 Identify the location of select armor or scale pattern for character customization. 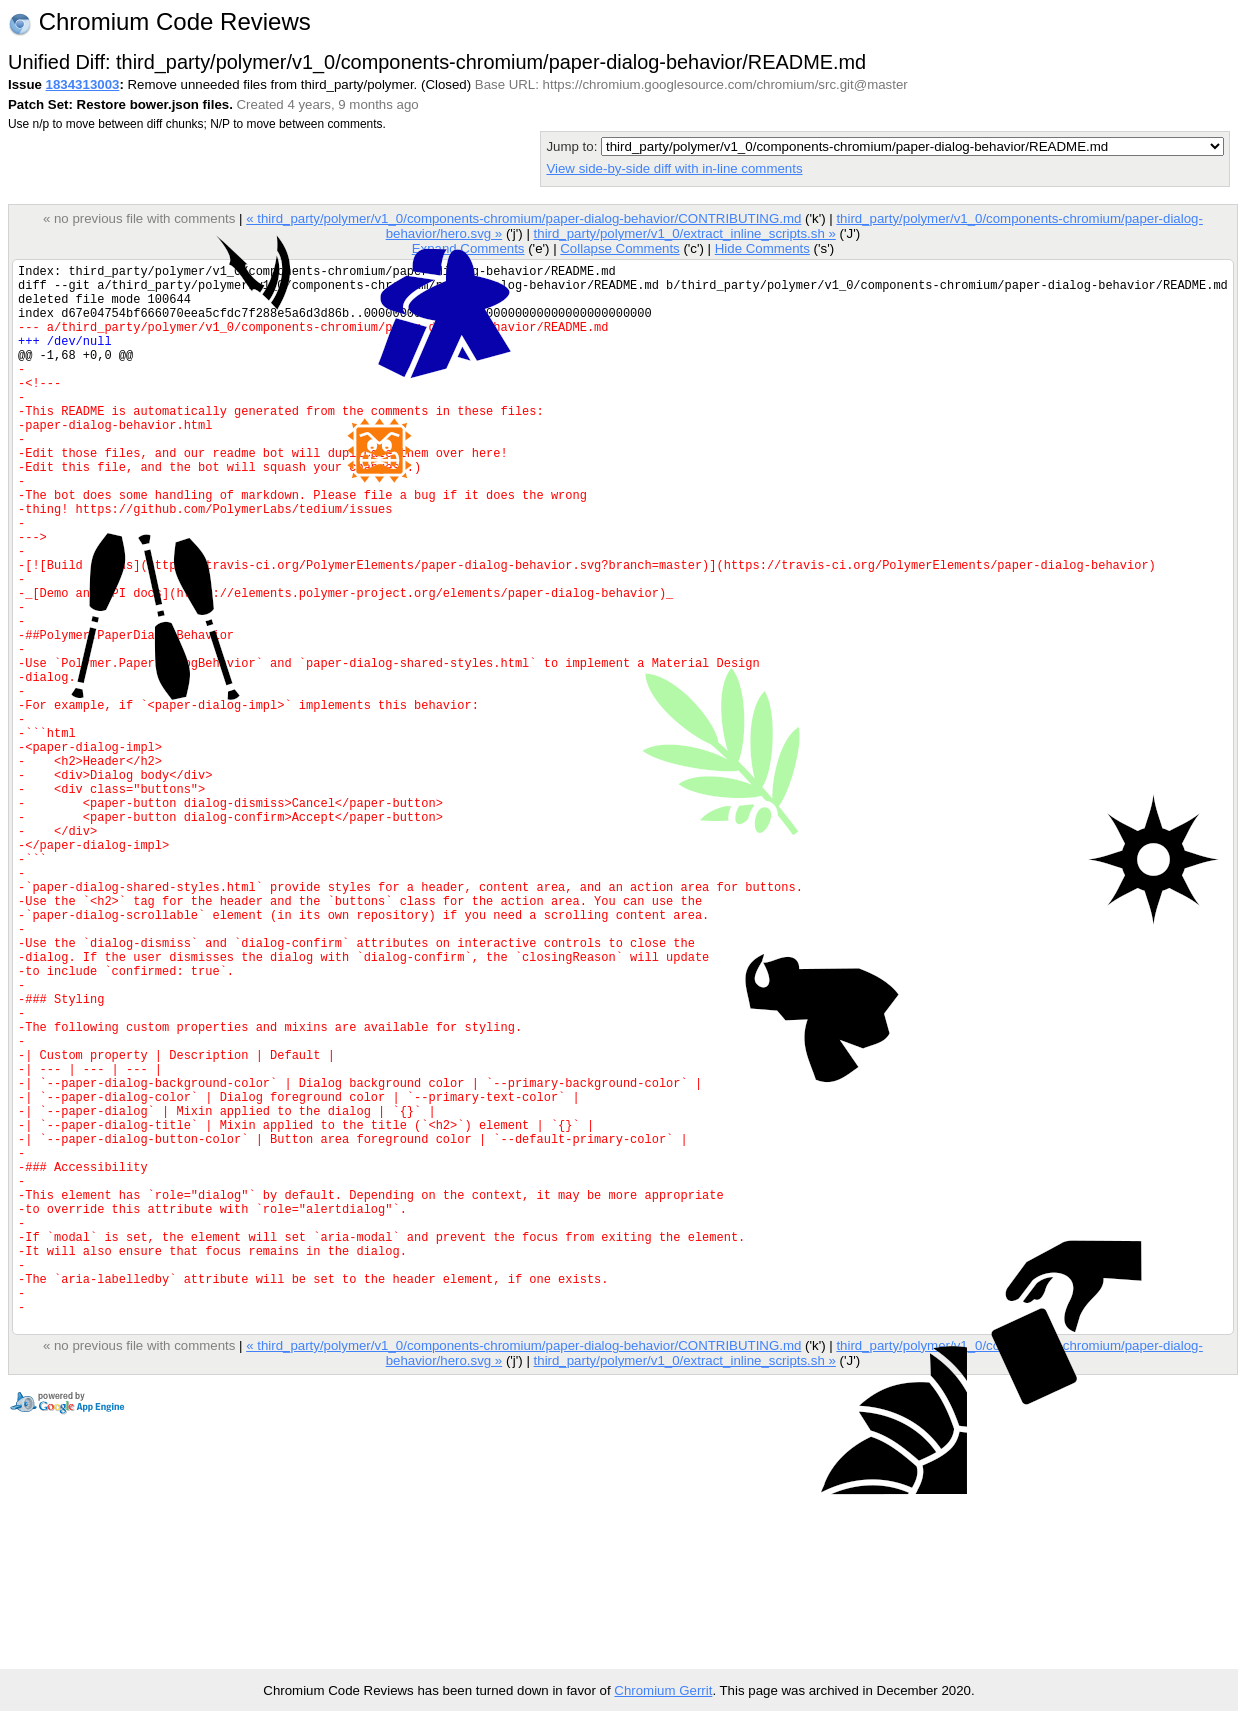
(892, 1419).